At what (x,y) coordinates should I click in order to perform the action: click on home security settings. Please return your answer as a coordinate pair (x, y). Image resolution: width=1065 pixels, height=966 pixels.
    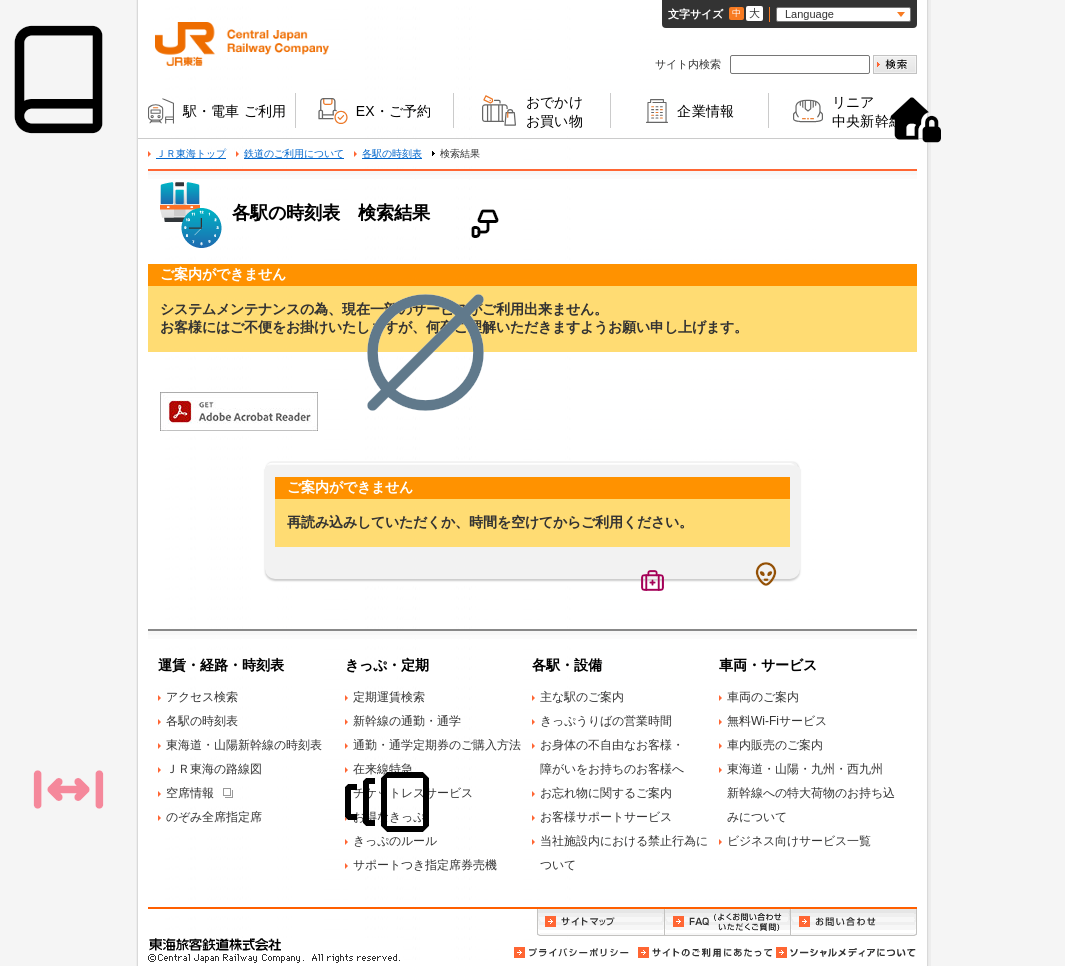
    Looking at the image, I should click on (914, 118).